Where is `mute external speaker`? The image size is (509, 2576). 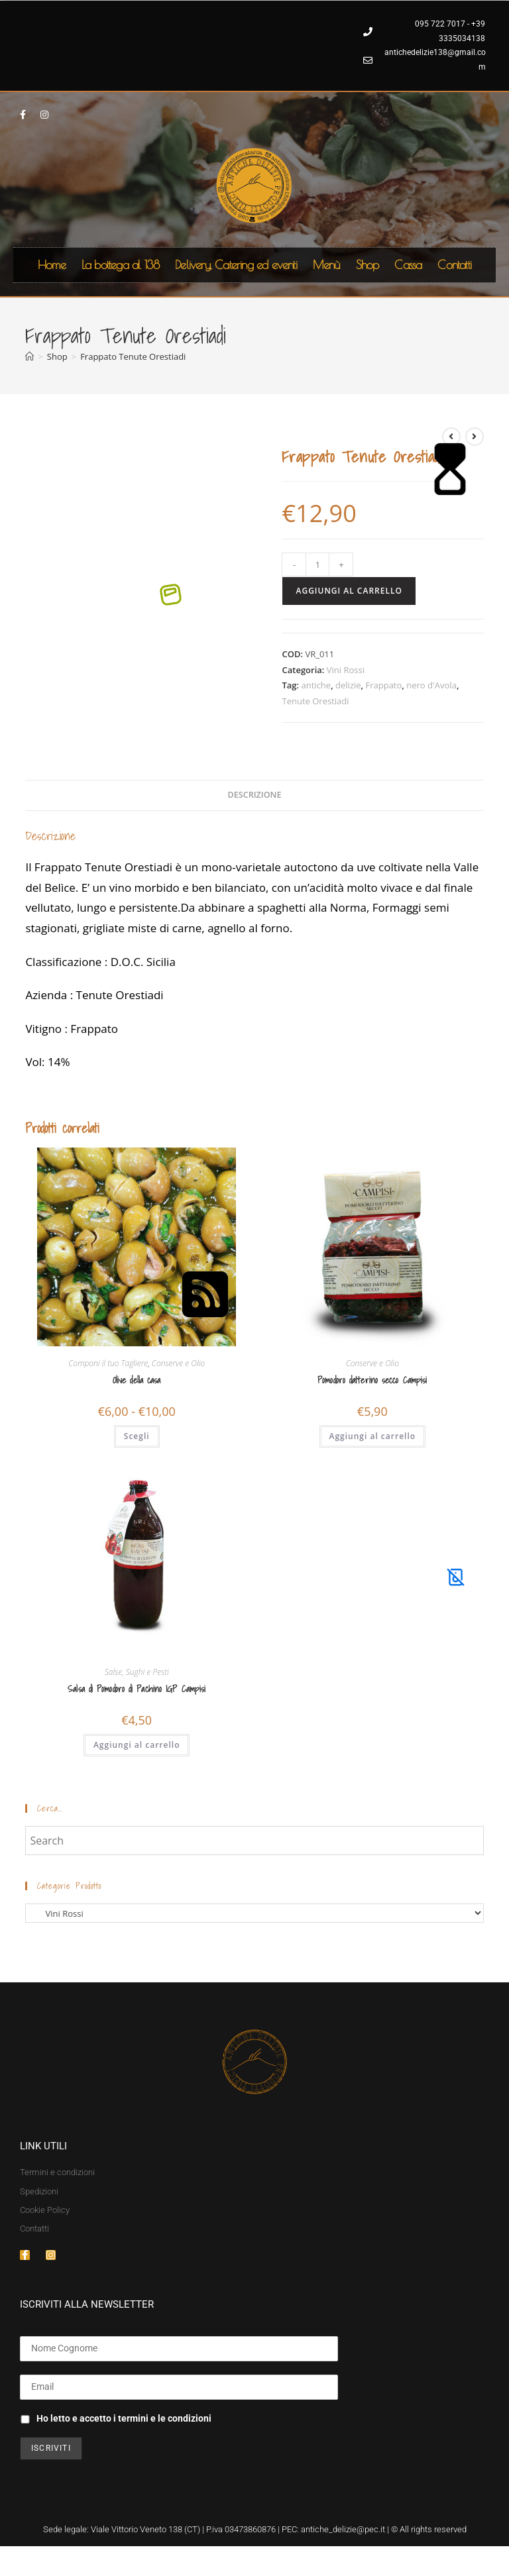
mute external speaker is located at coordinates (455, 1577).